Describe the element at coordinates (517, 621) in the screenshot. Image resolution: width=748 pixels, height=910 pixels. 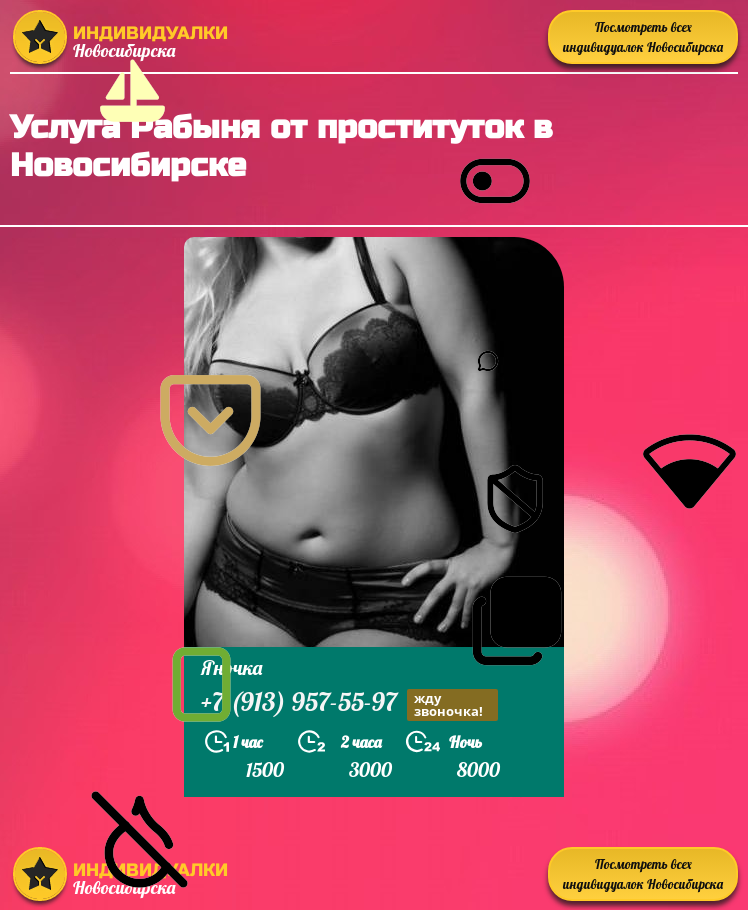
I see `view multiple items or collections` at that location.